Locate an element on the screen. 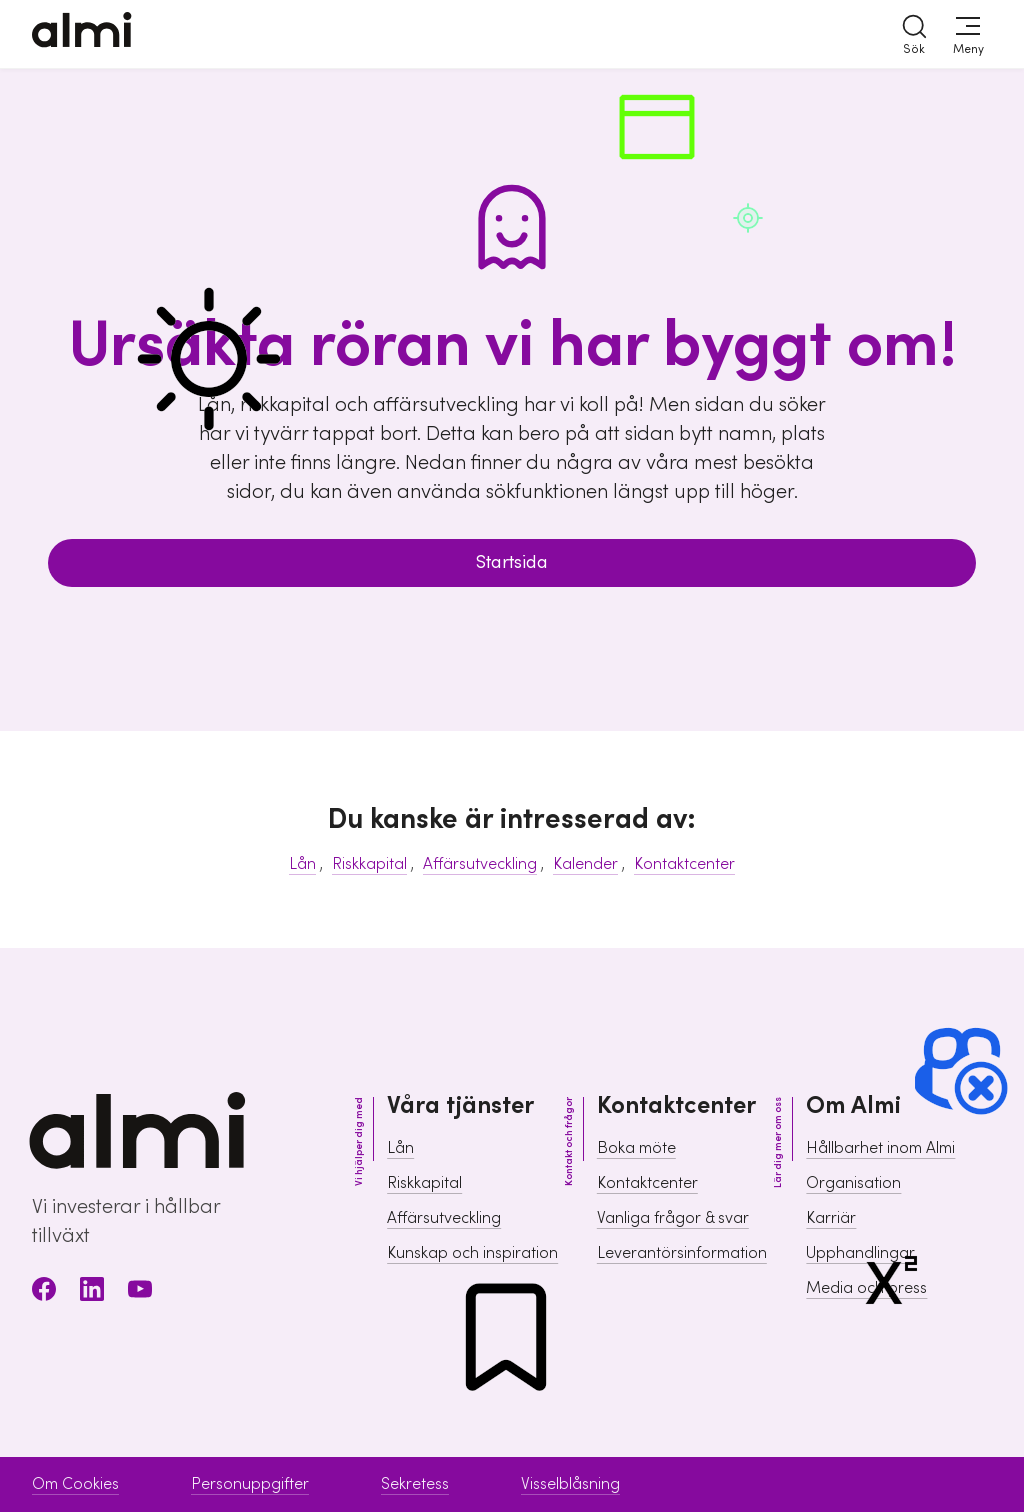 The image size is (1024, 1512). switch to light mode is located at coordinates (209, 359).